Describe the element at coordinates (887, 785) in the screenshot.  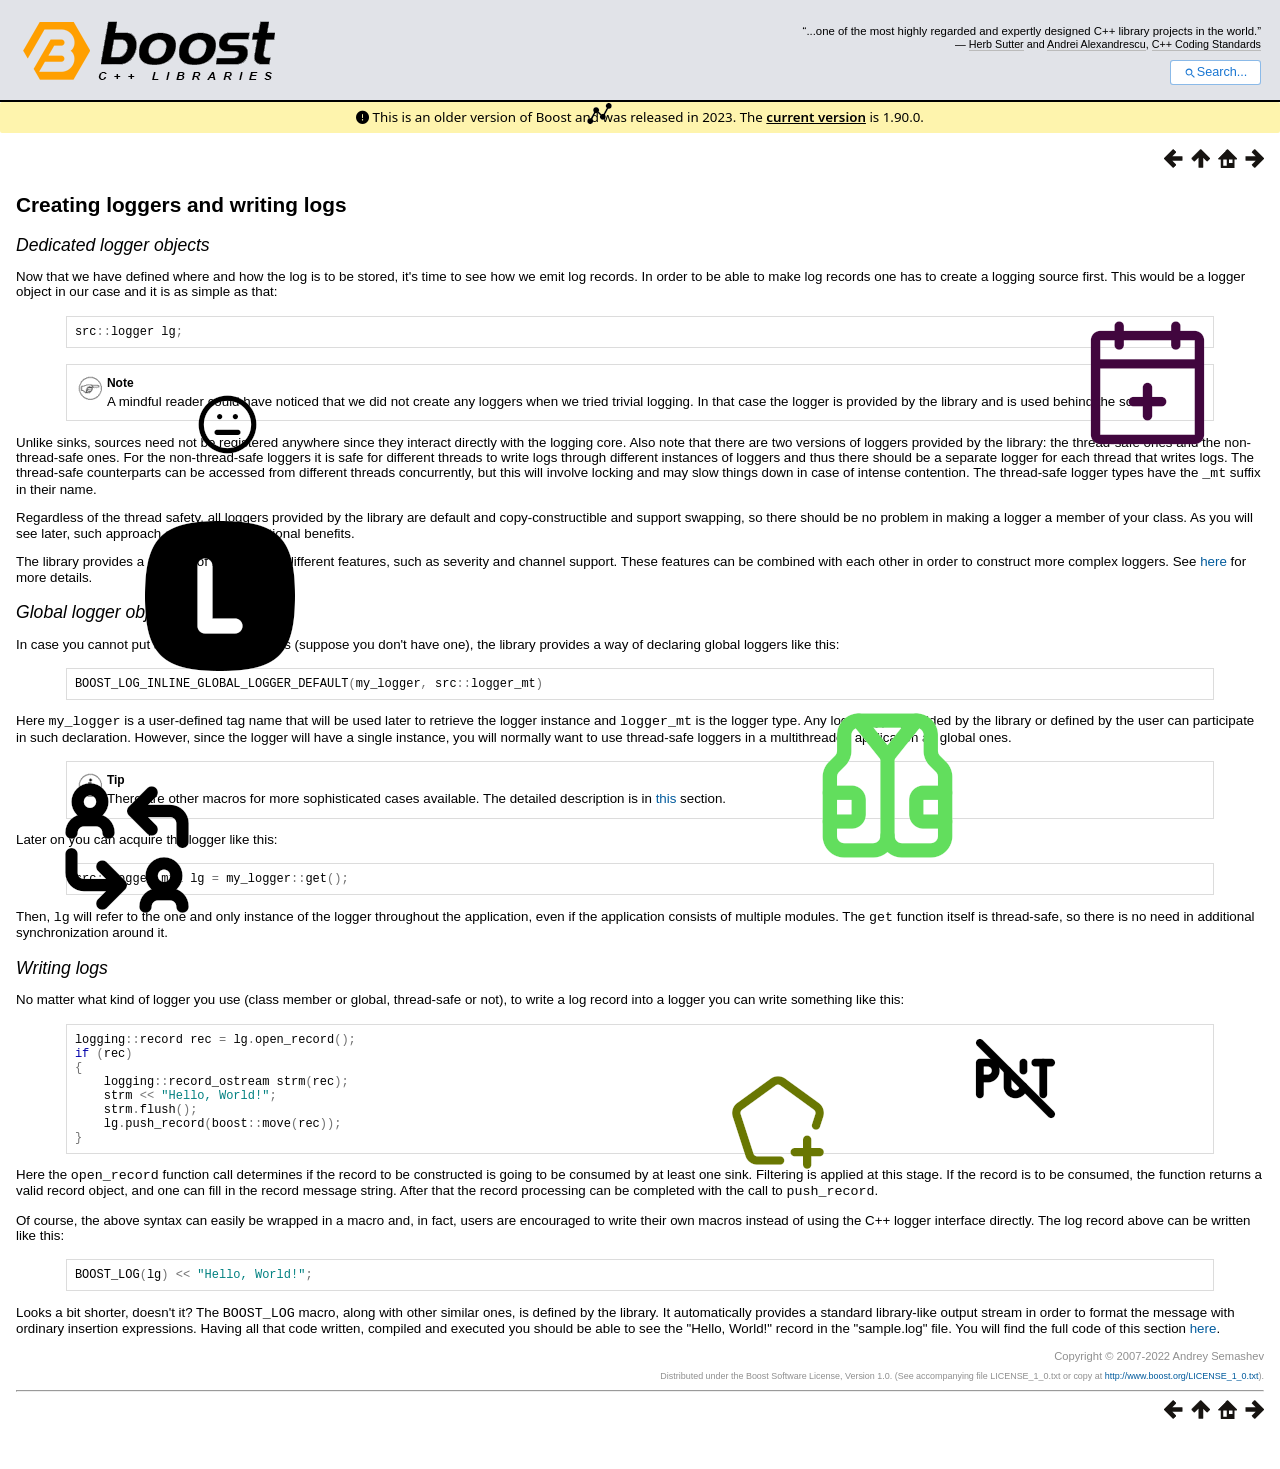
I see `view outerwear or jacket options` at that location.